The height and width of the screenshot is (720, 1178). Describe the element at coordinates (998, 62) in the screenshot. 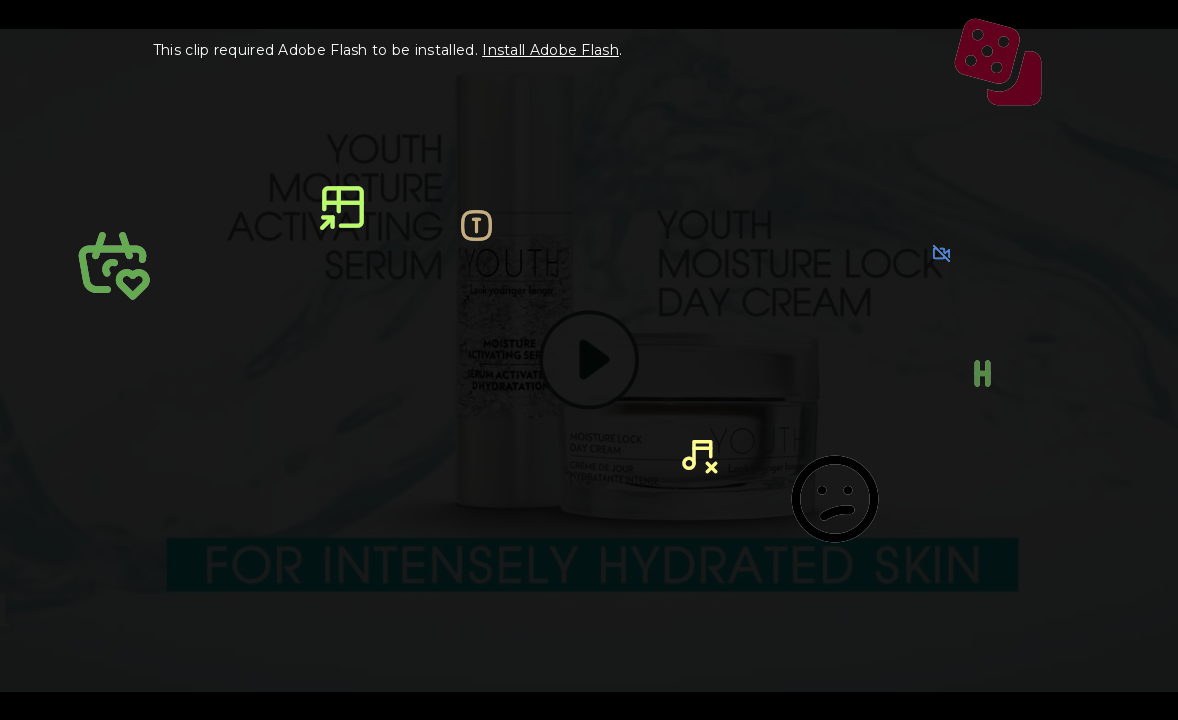

I see `randomize or shuffle content` at that location.